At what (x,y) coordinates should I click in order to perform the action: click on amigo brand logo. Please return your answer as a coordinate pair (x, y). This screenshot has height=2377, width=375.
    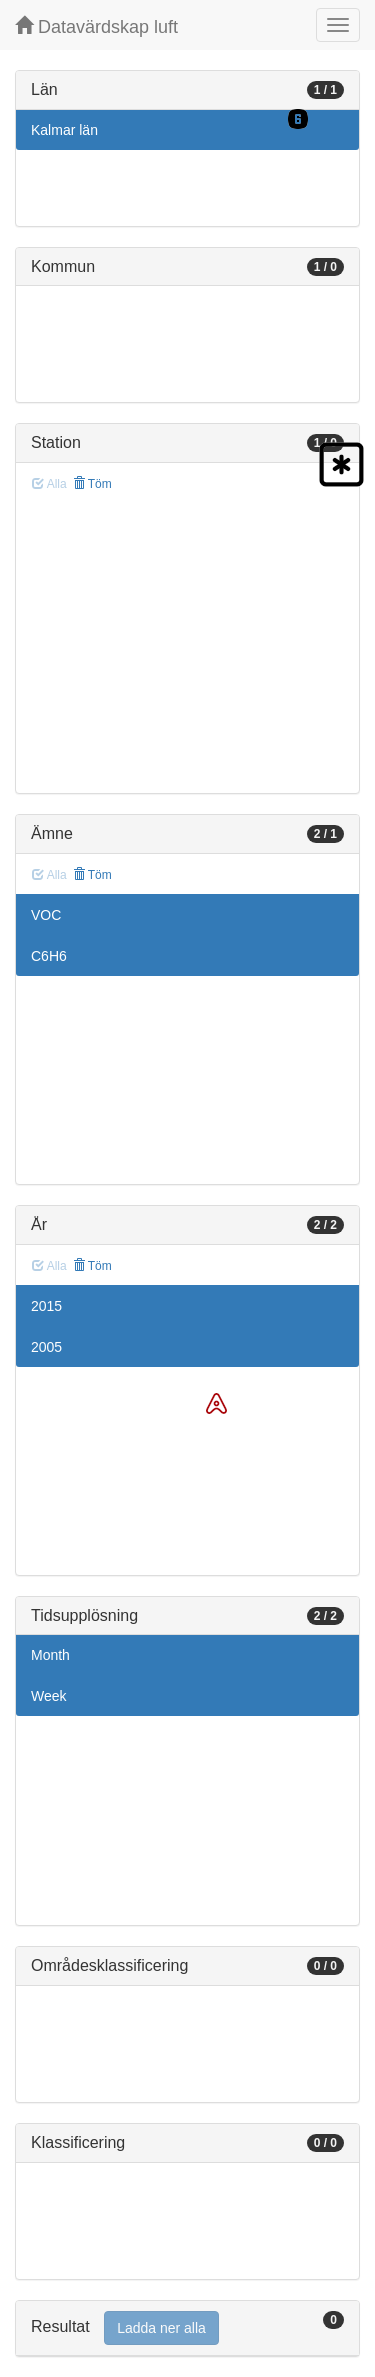
    Looking at the image, I should click on (216, 1403).